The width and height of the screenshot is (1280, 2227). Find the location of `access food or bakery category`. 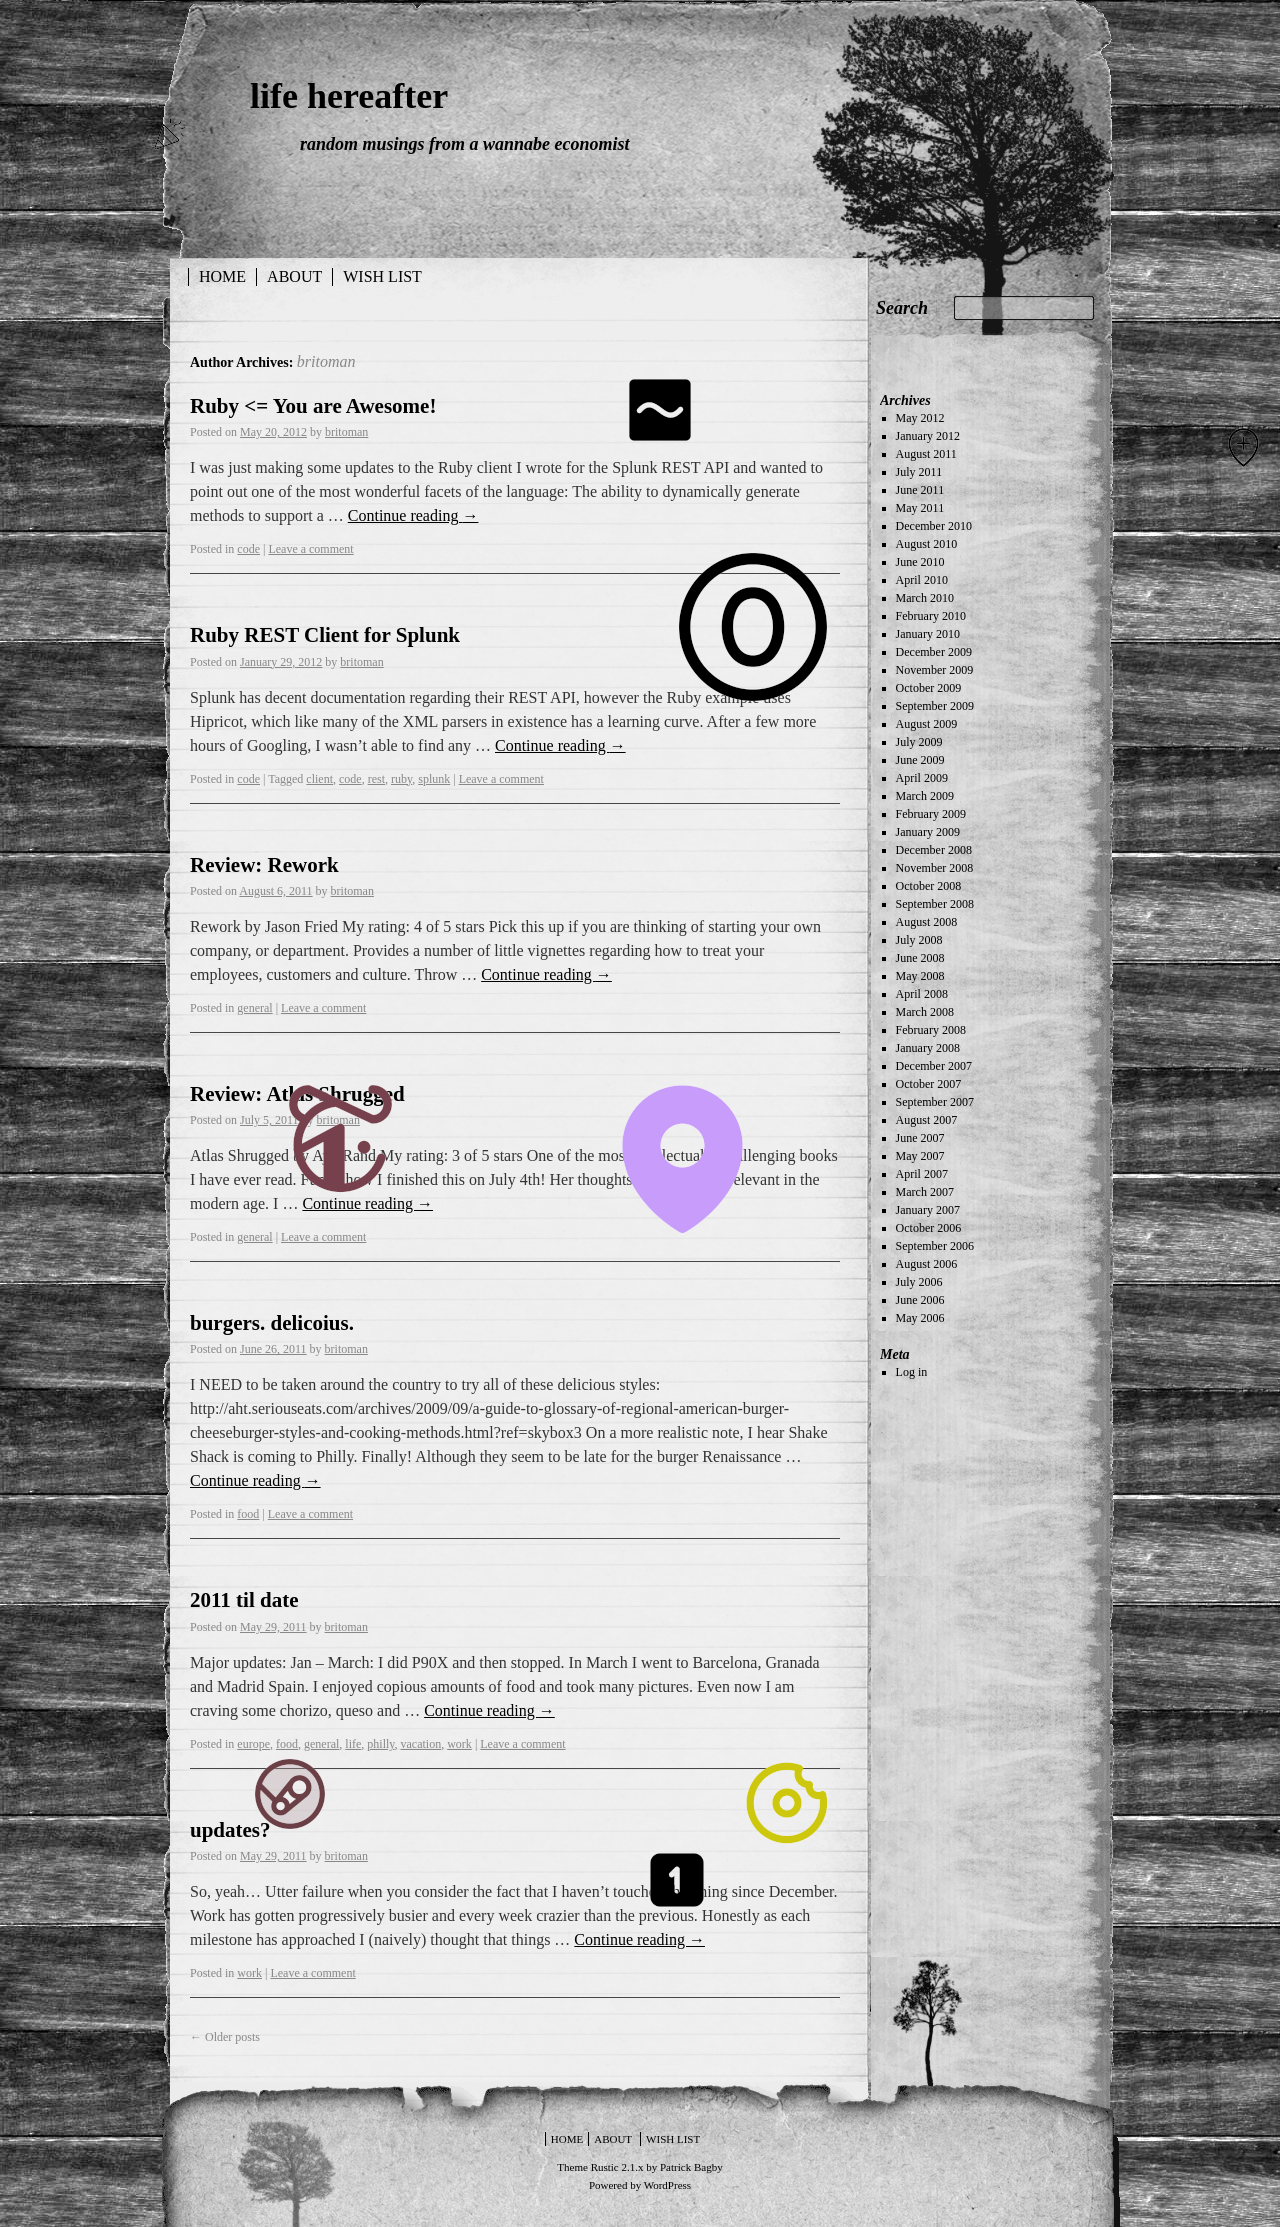

access food or bakery category is located at coordinates (787, 1803).